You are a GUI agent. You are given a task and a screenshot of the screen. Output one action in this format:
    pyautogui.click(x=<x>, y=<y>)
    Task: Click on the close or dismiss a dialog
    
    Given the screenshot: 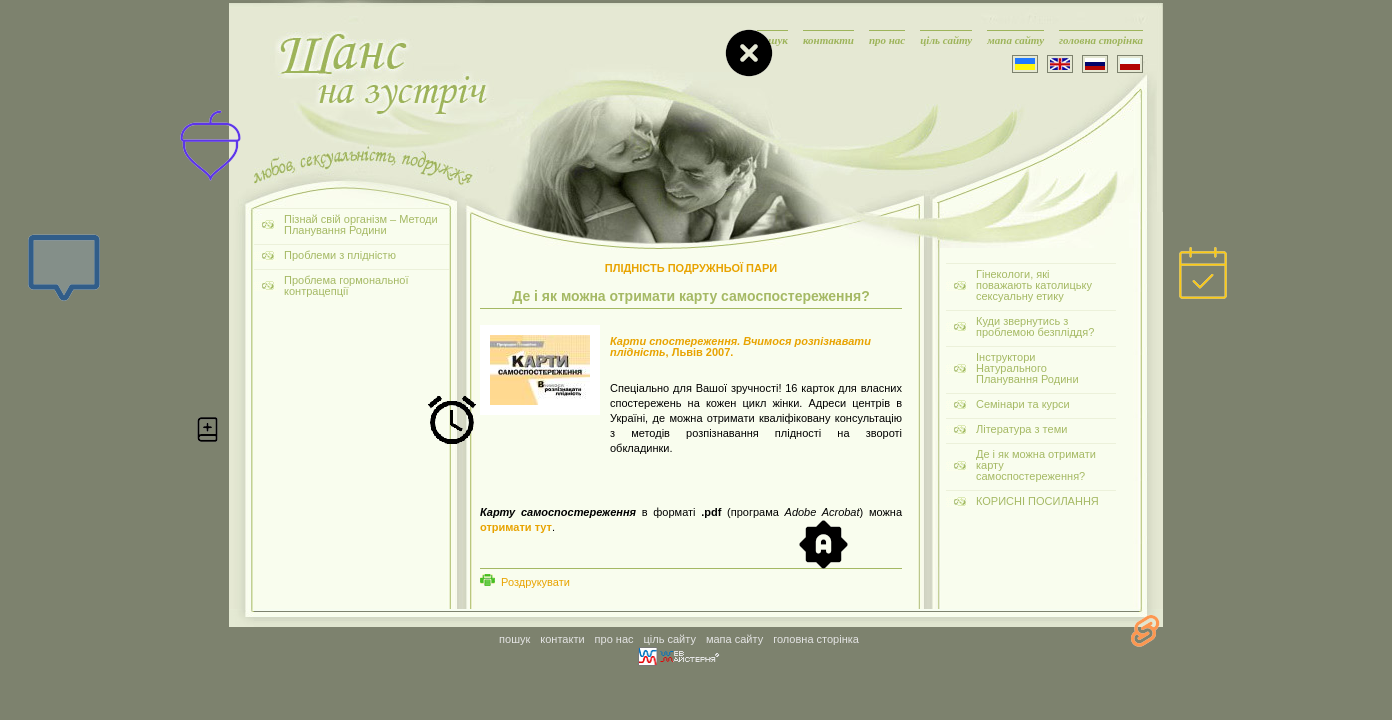 What is the action you would take?
    pyautogui.click(x=749, y=53)
    